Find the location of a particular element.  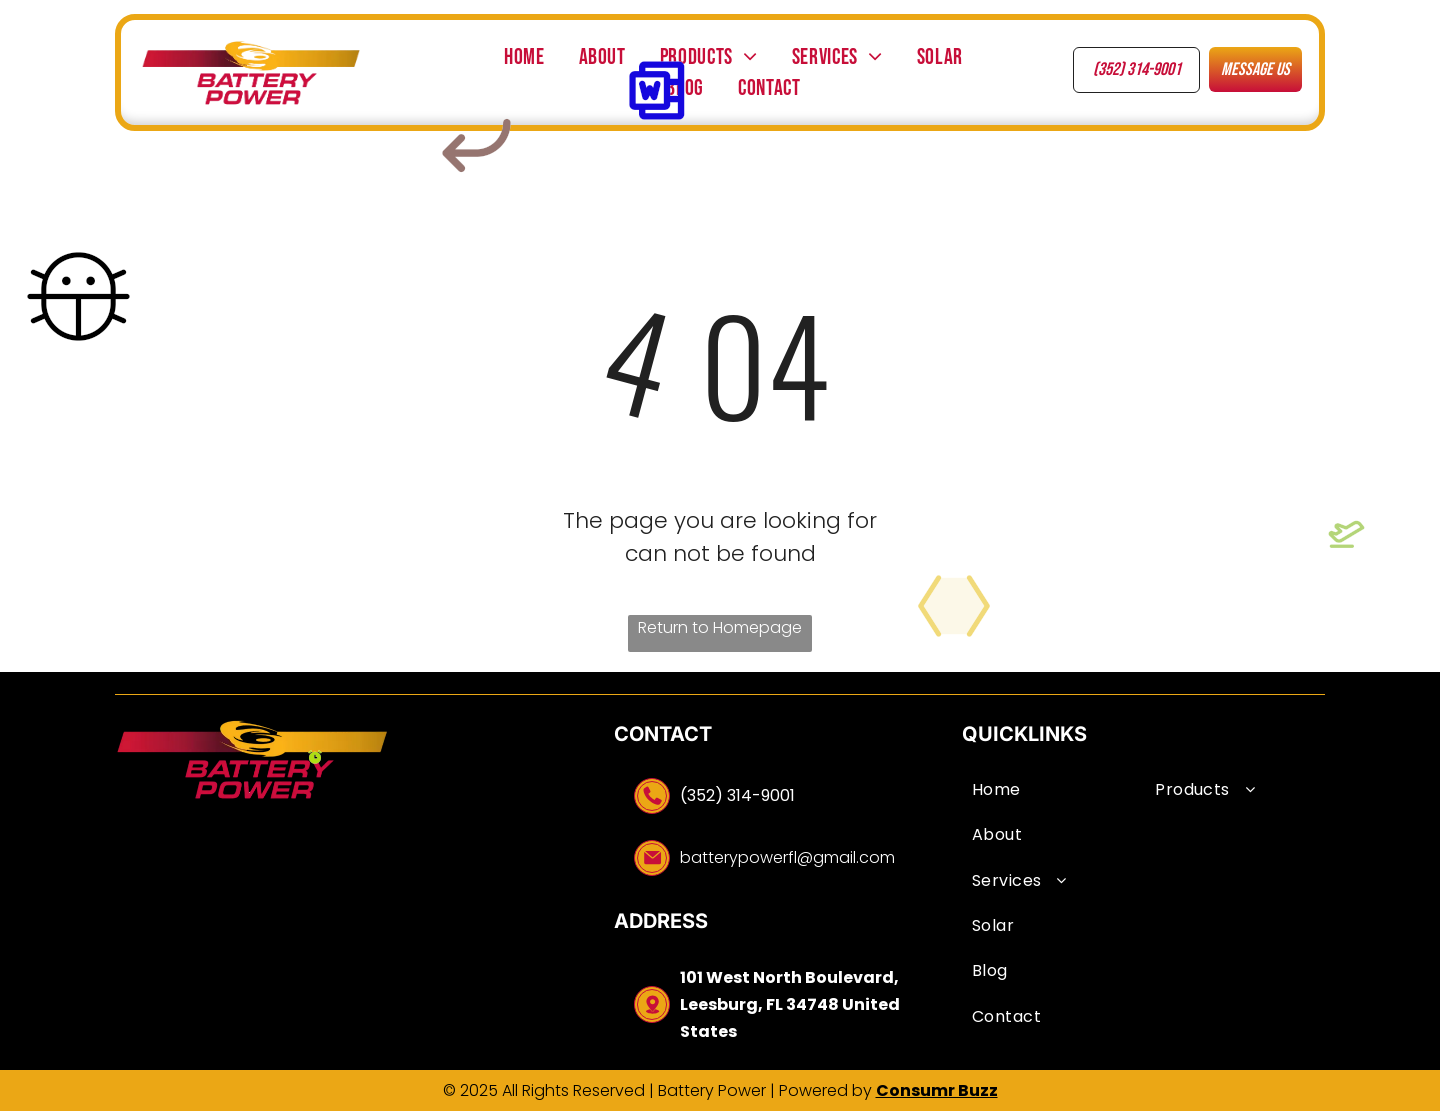

report a bug or issue is located at coordinates (78, 296).